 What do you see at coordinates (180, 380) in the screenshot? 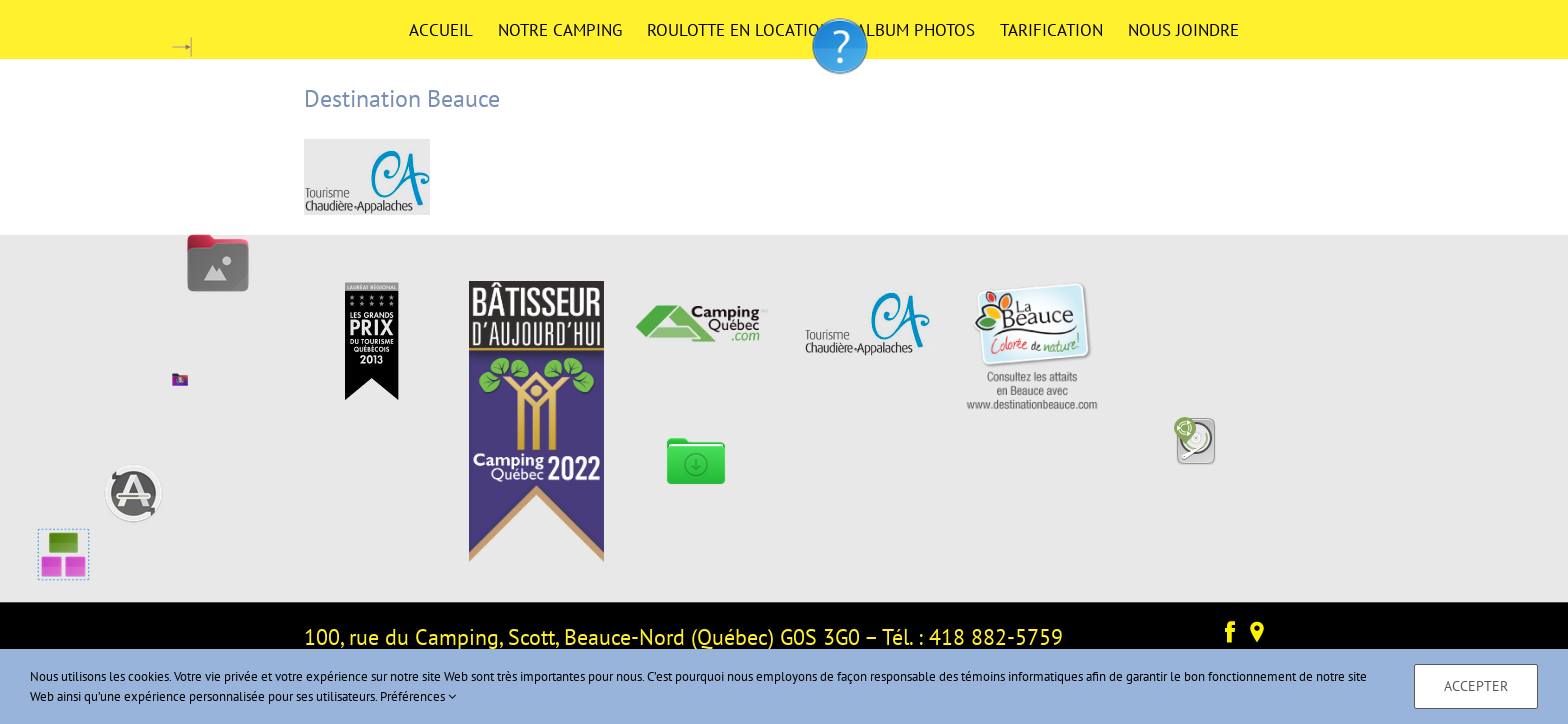
I see `open Leonardo.ai project folder` at bounding box center [180, 380].